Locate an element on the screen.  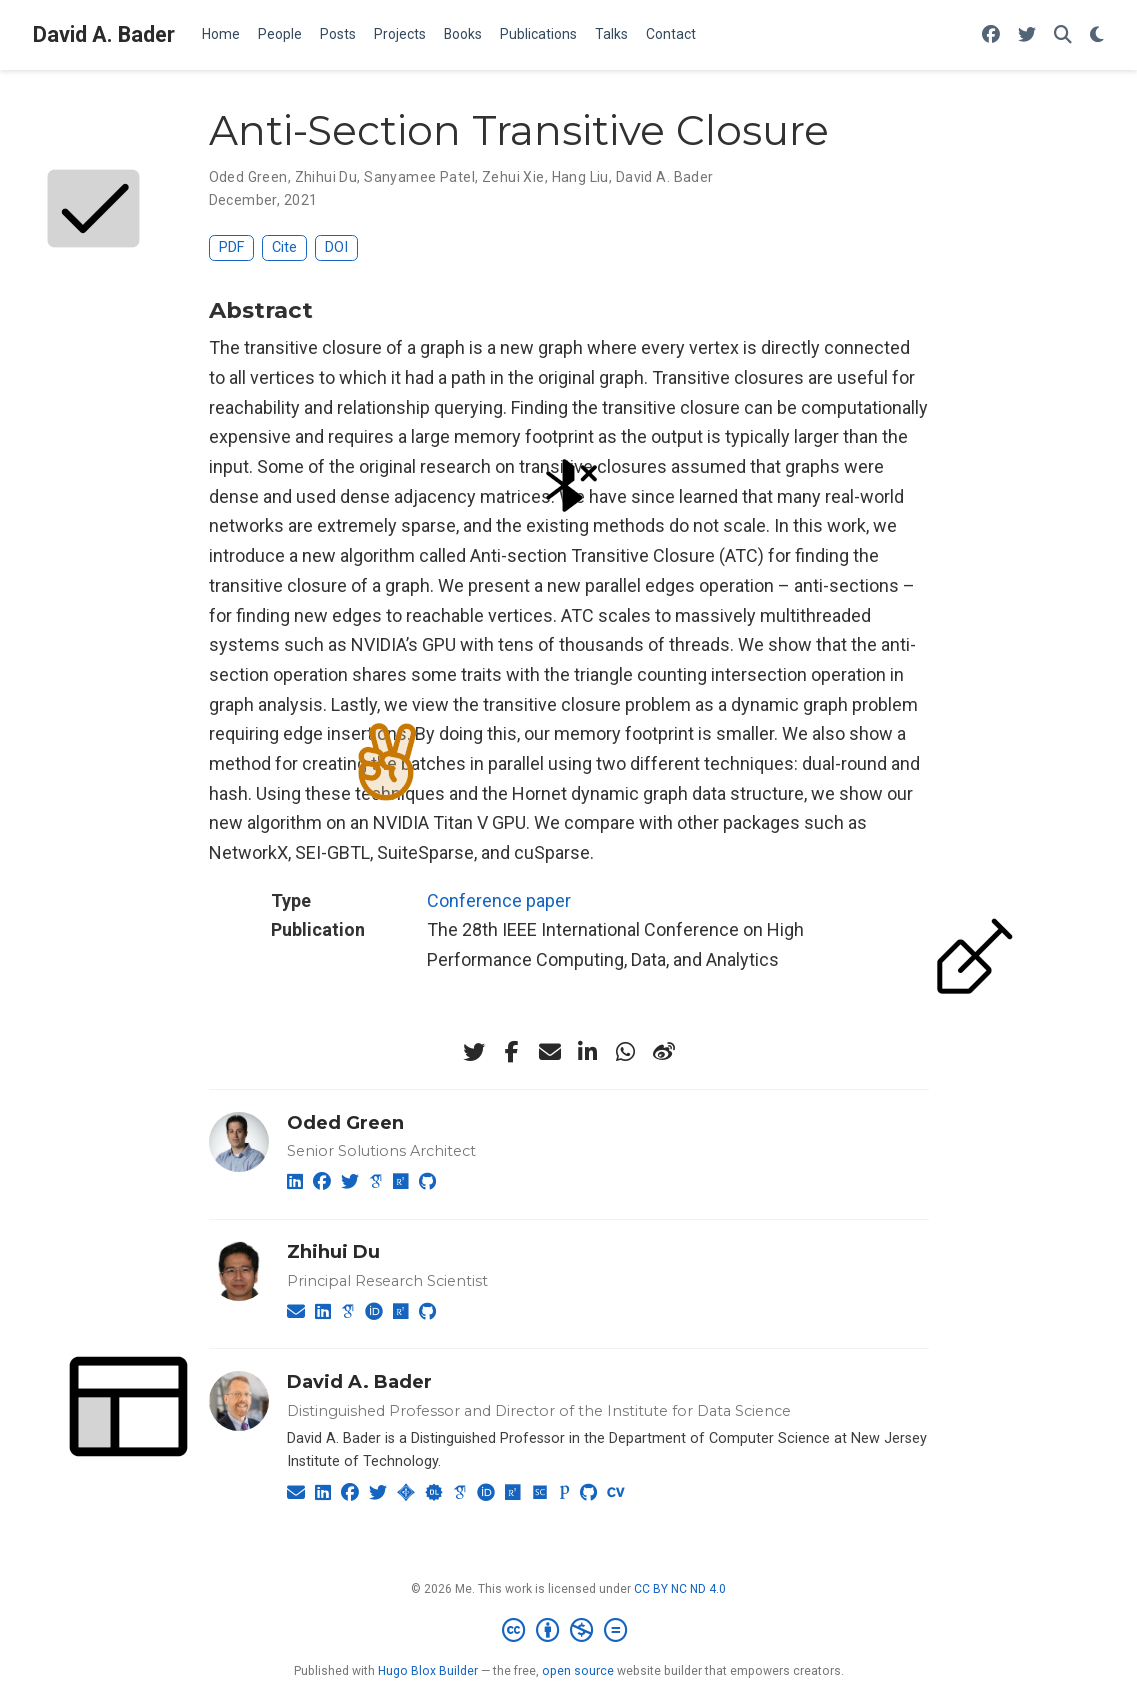
switch to layout view is located at coordinates (128, 1406).